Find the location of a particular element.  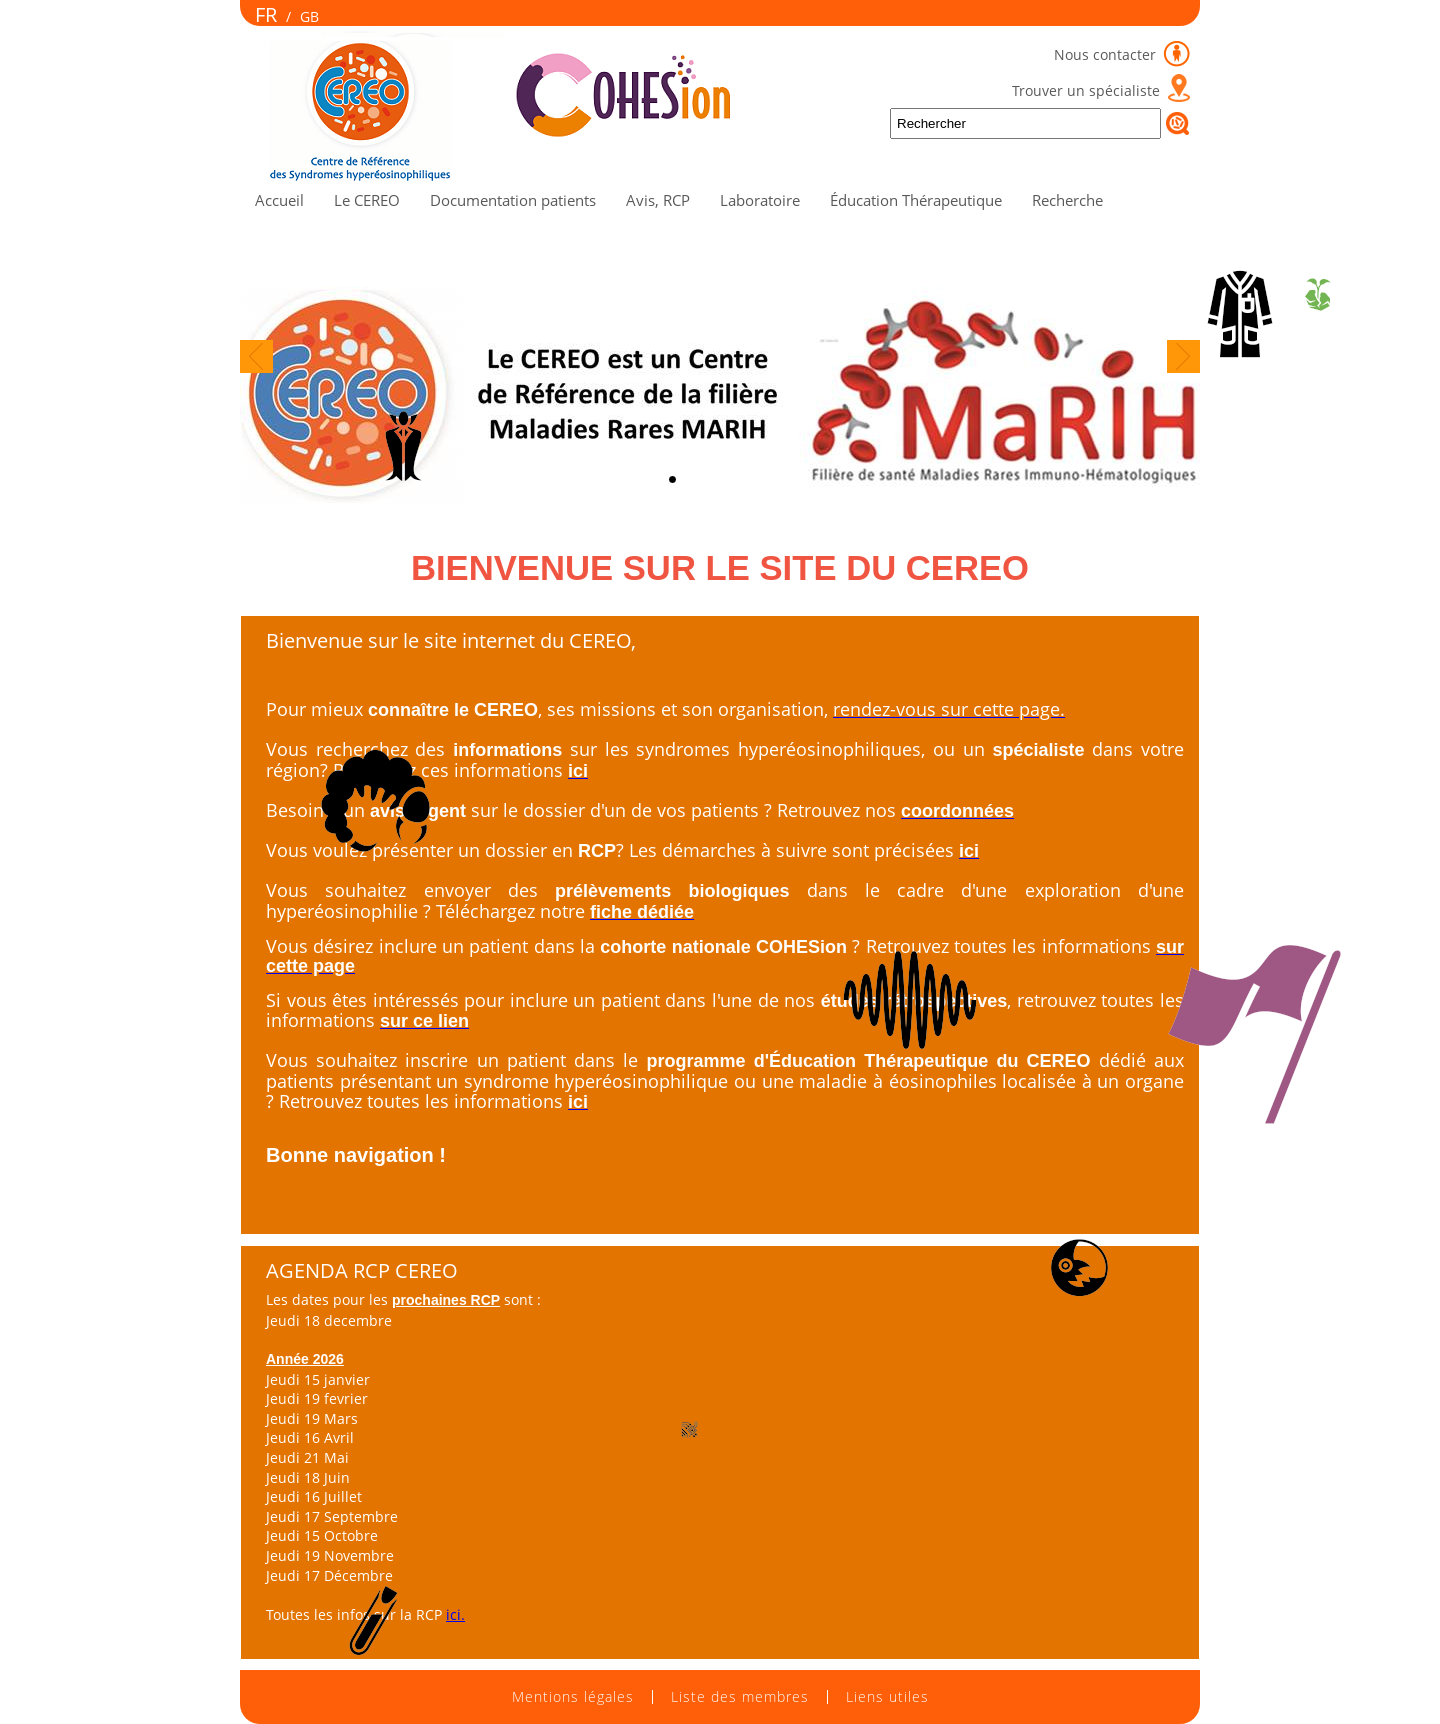

access science or laboratory features is located at coordinates (1240, 314).